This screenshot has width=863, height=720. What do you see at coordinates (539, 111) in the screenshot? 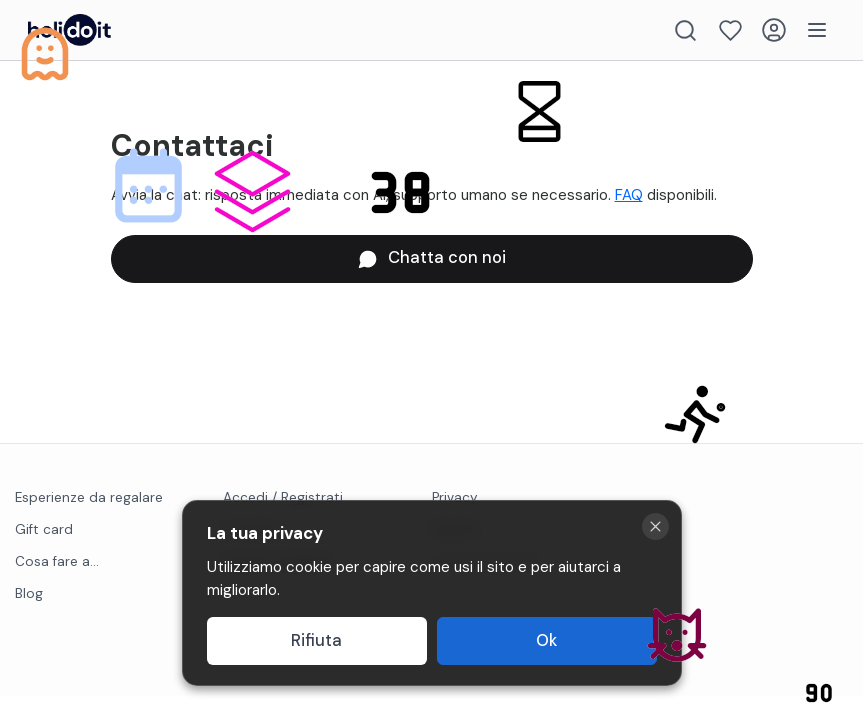
I see `indicates time is running low` at bounding box center [539, 111].